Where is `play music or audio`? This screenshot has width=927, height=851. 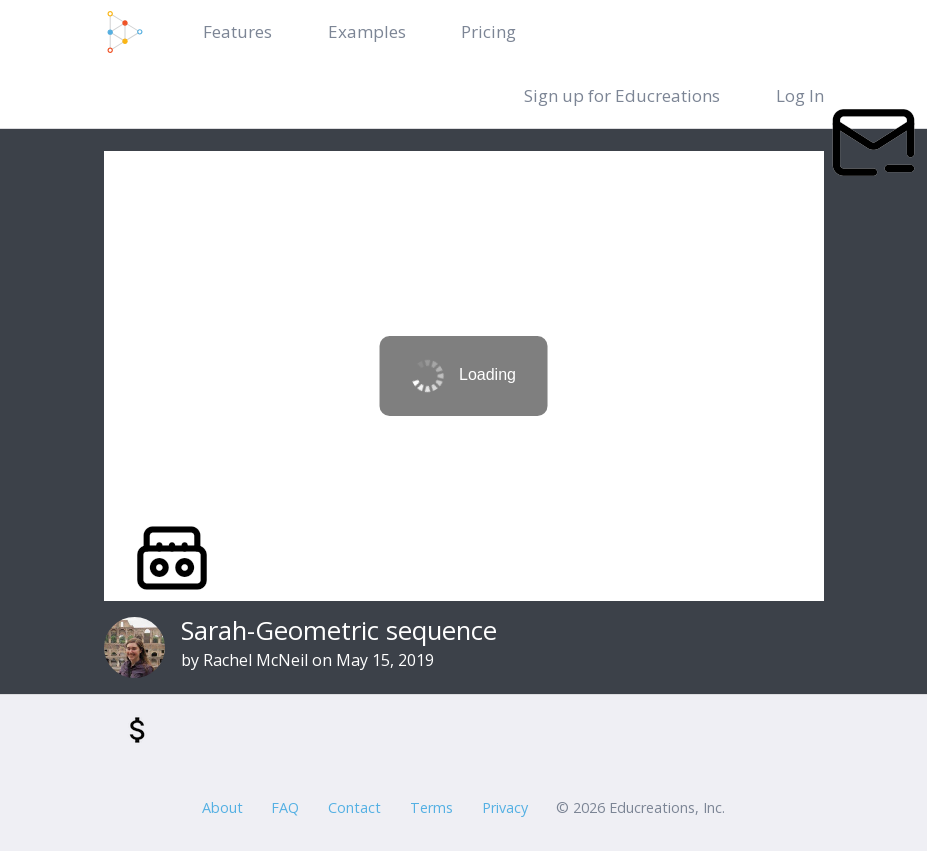 play music or audio is located at coordinates (172, 558).